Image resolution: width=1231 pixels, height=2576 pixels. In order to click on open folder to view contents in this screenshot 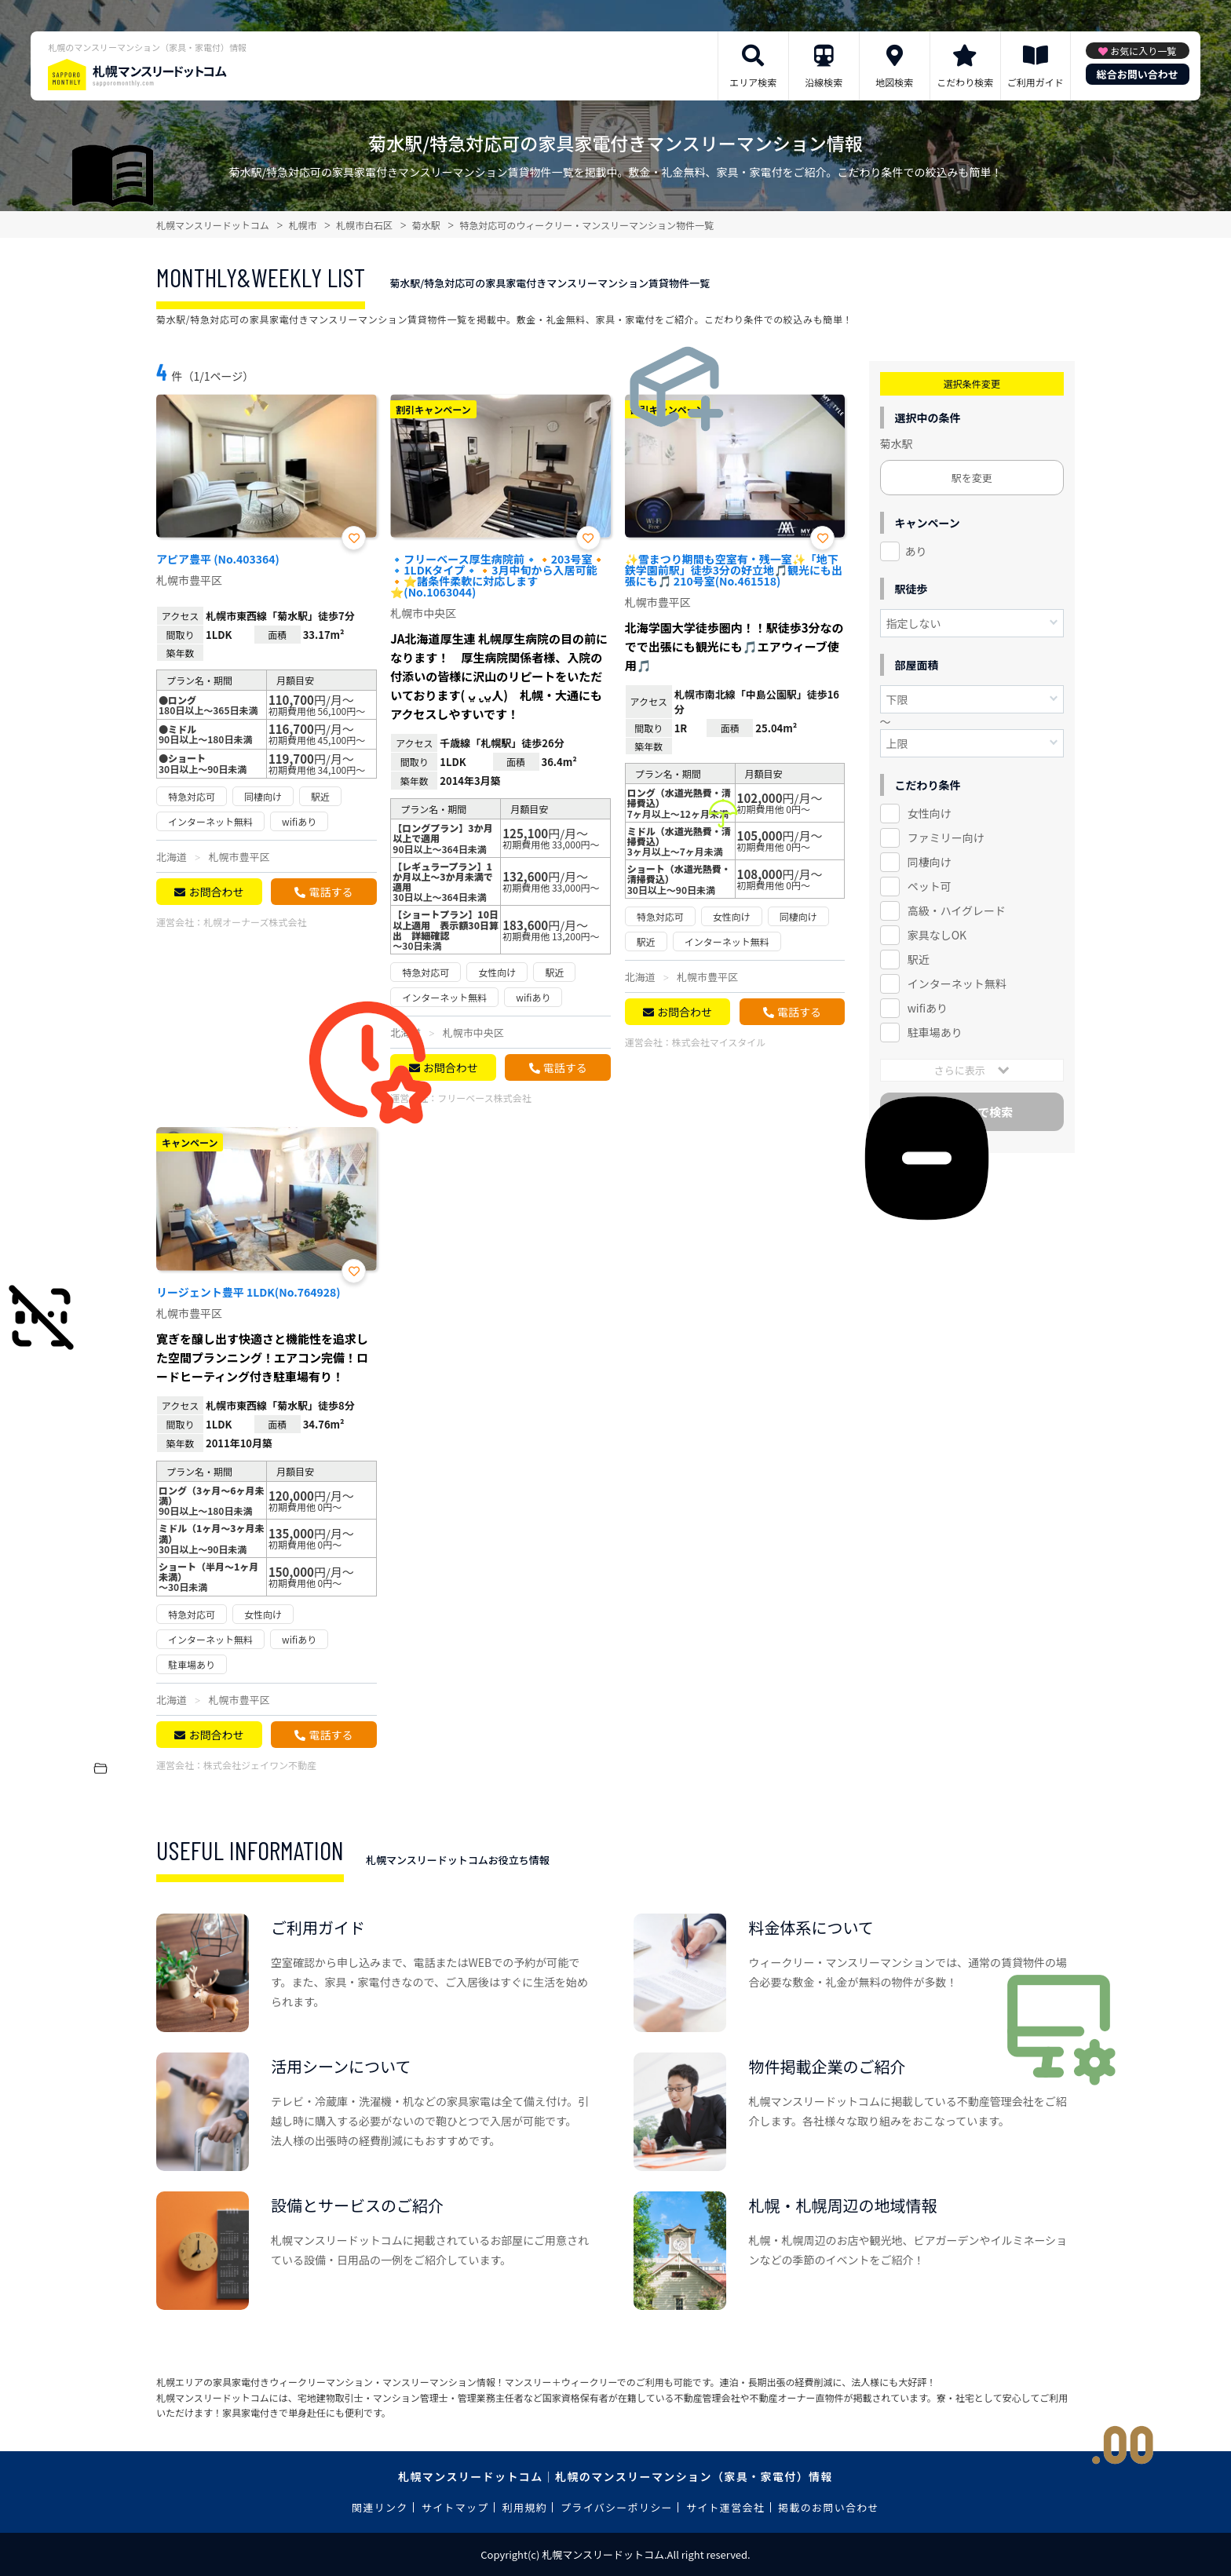, I will do `click(100, 1768)`.